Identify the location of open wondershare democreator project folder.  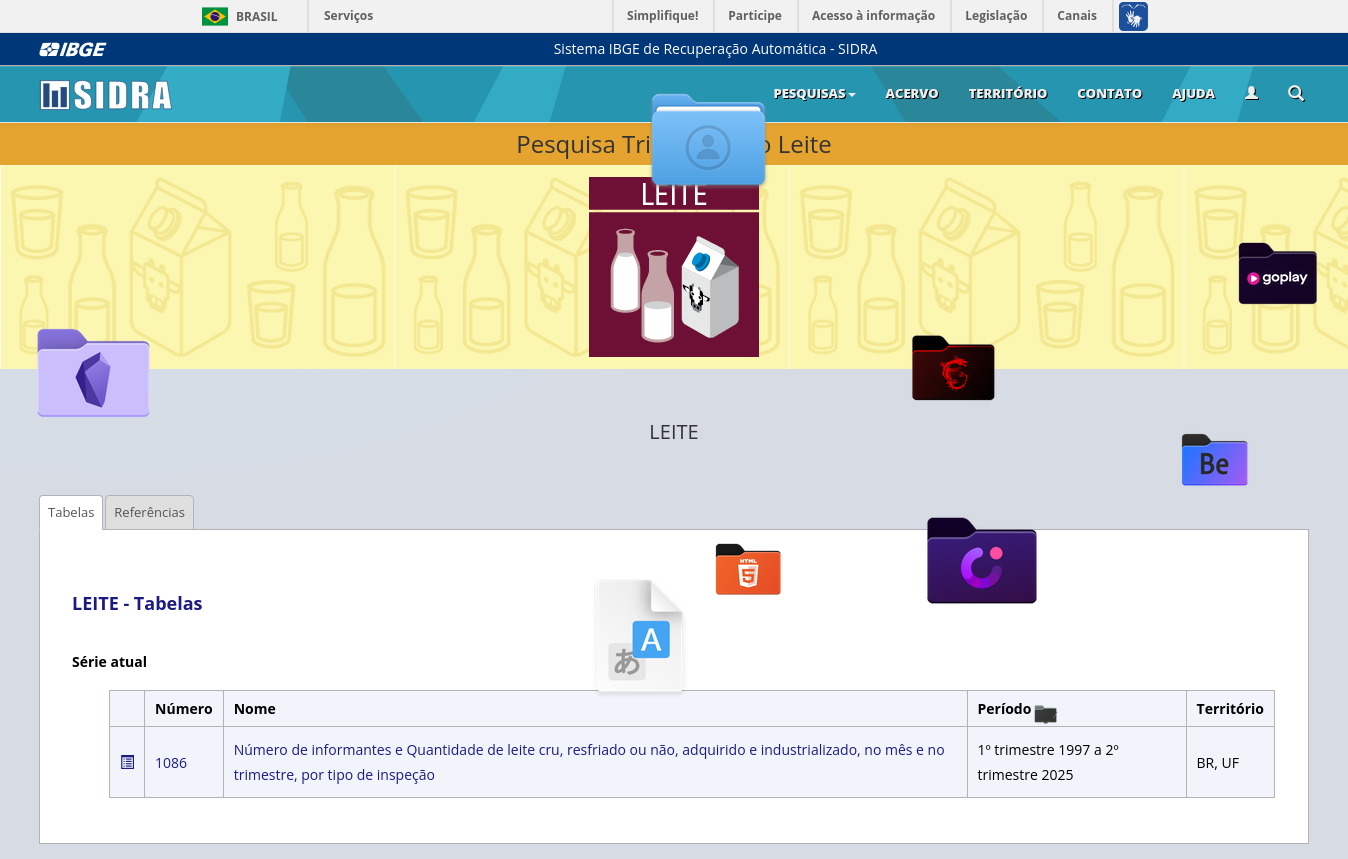
(981, 563).